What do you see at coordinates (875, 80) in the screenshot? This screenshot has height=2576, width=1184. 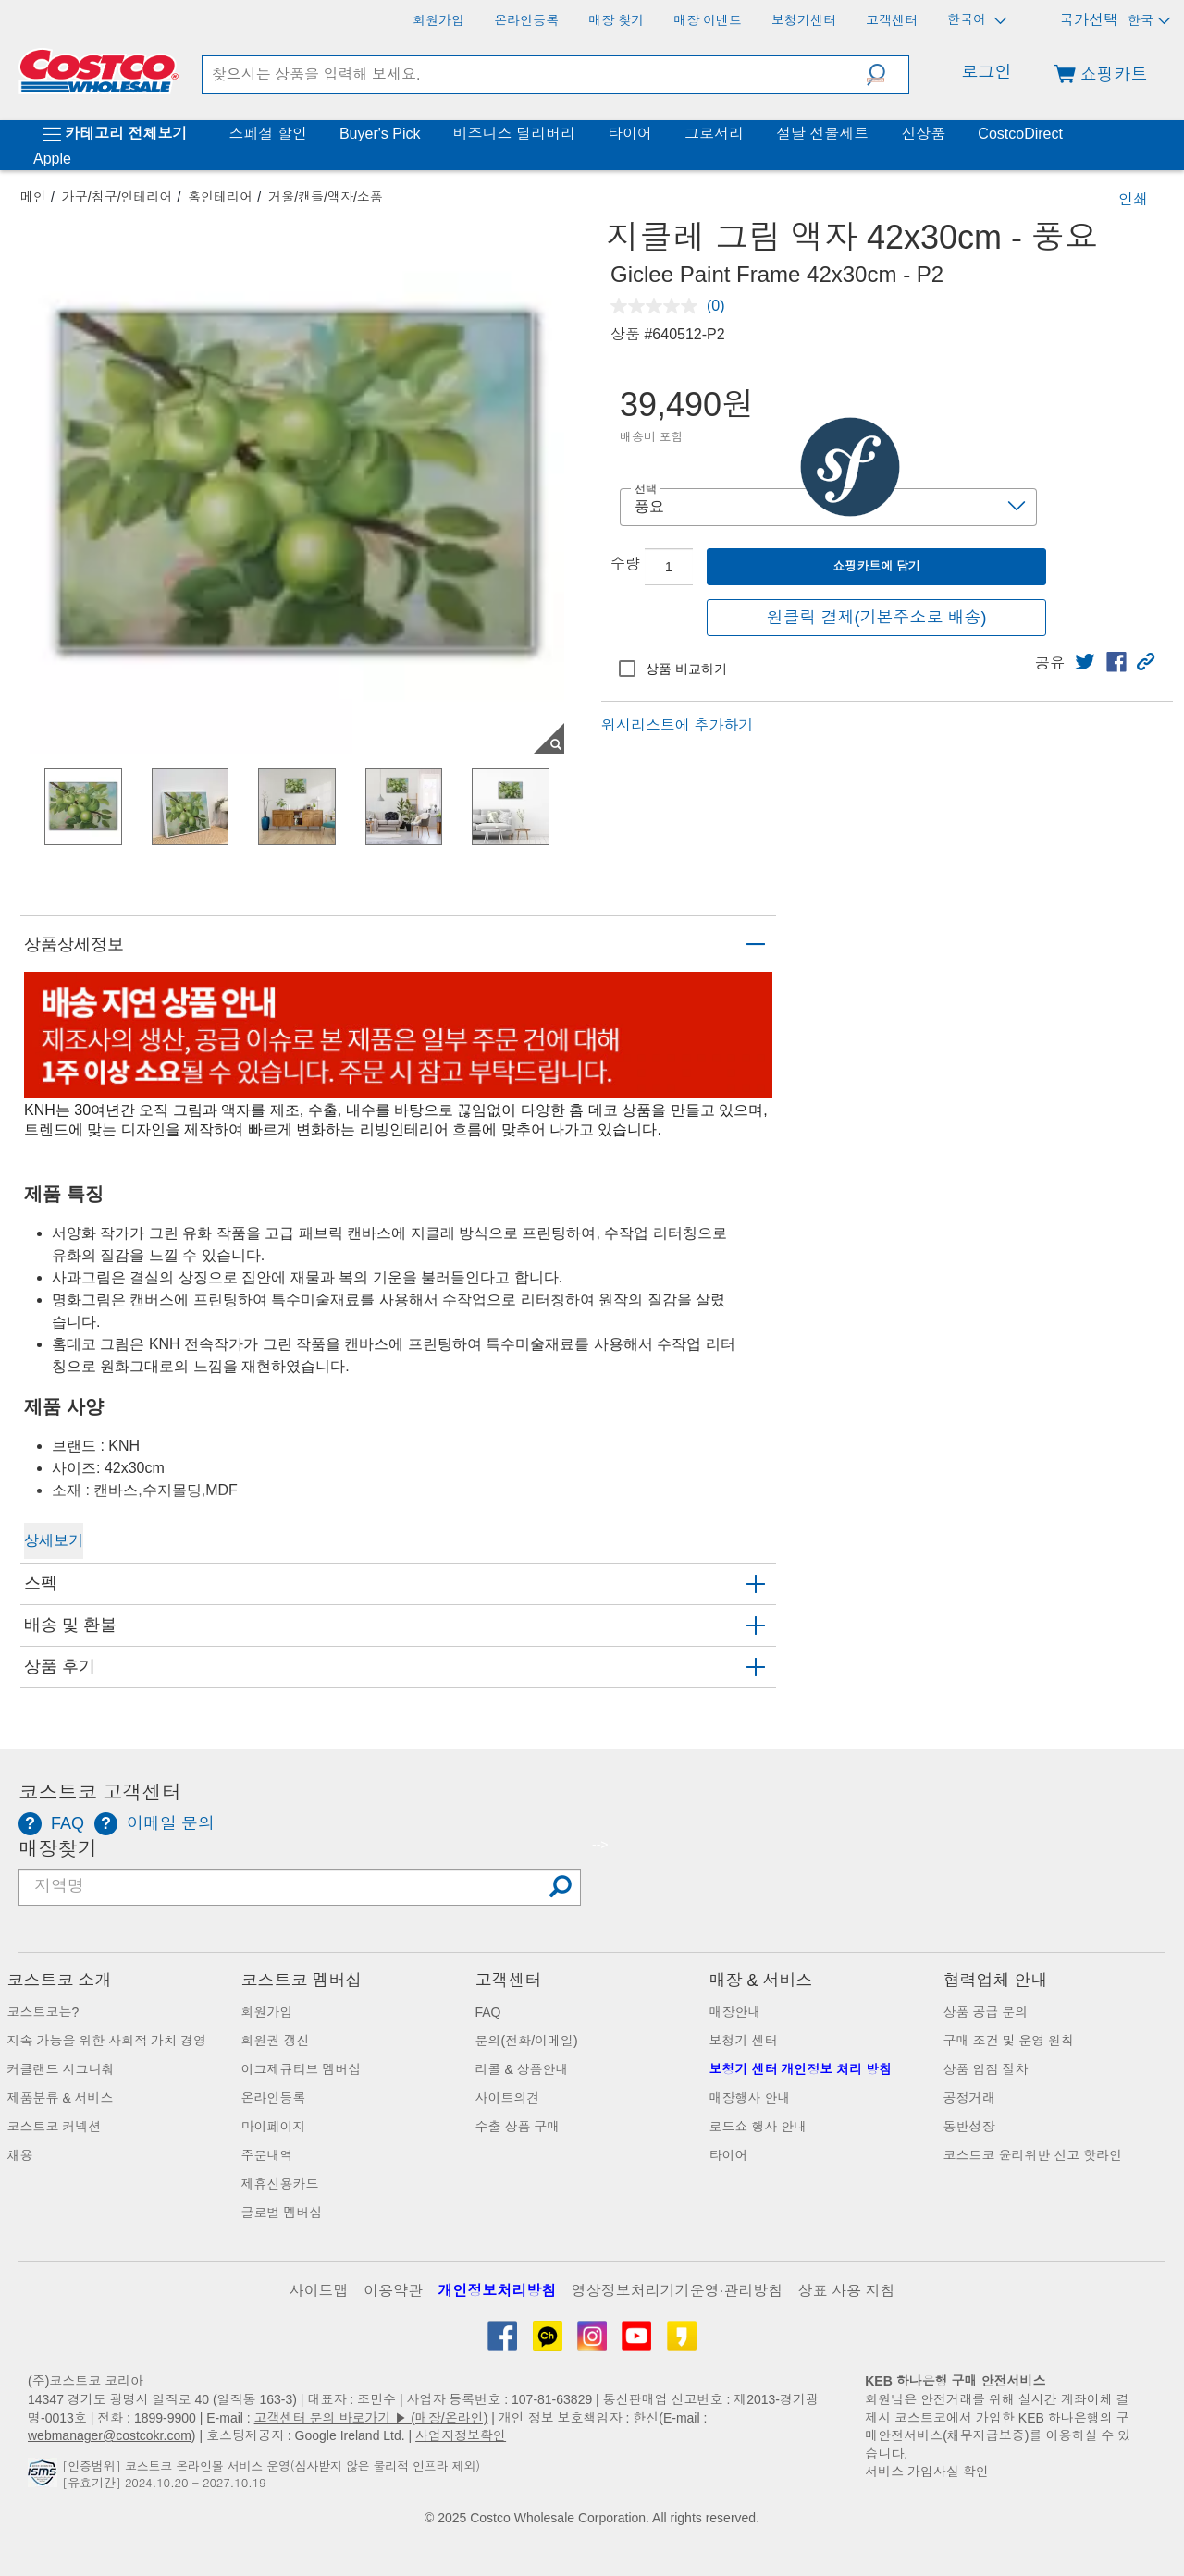 I see `visit U.S. News & World Report website` at bounding box center [875, 80].